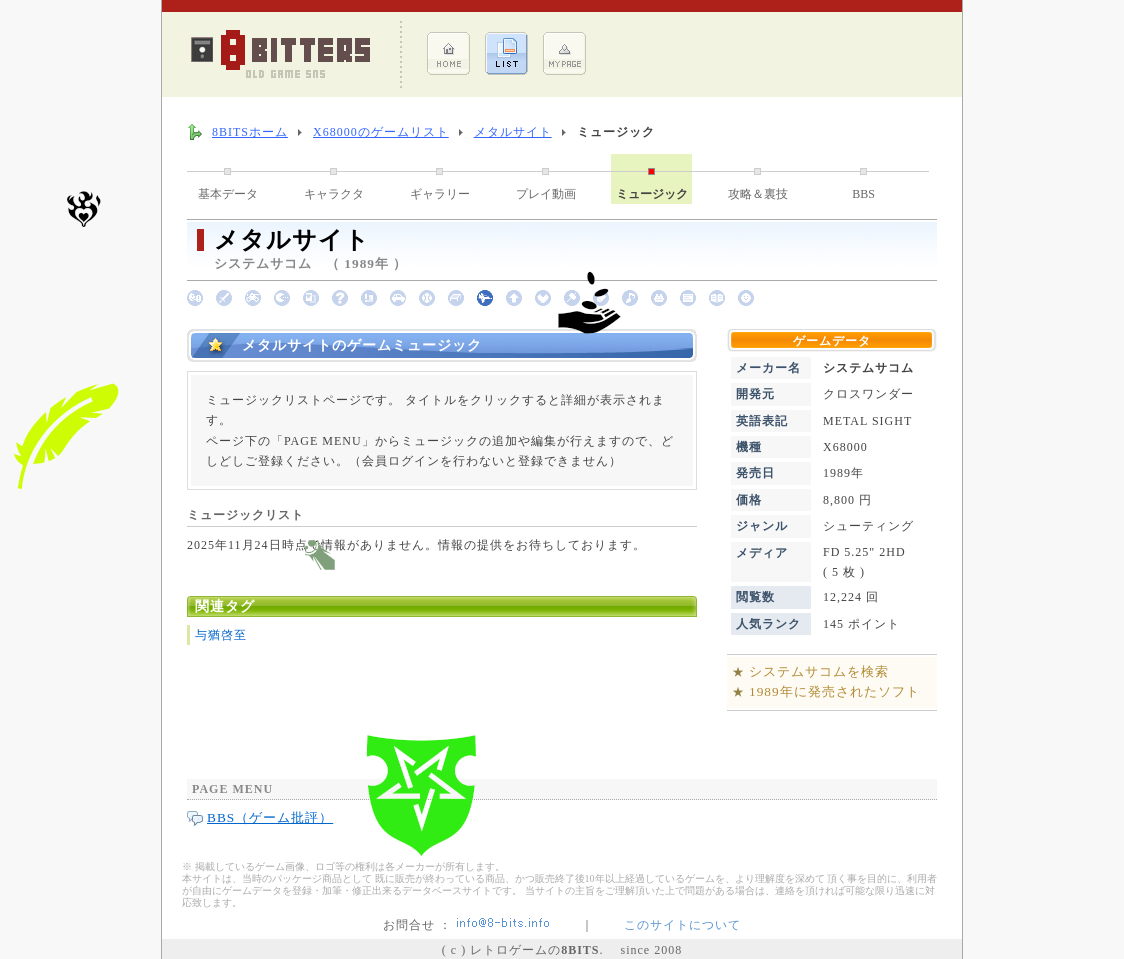 The height and width of the screenshot is (959, 1124). What do you see at coordinates (320, 555) in the screenshot?
I see `launch or throw a bowling ball in gameplay` at bounding box center [320, 555].